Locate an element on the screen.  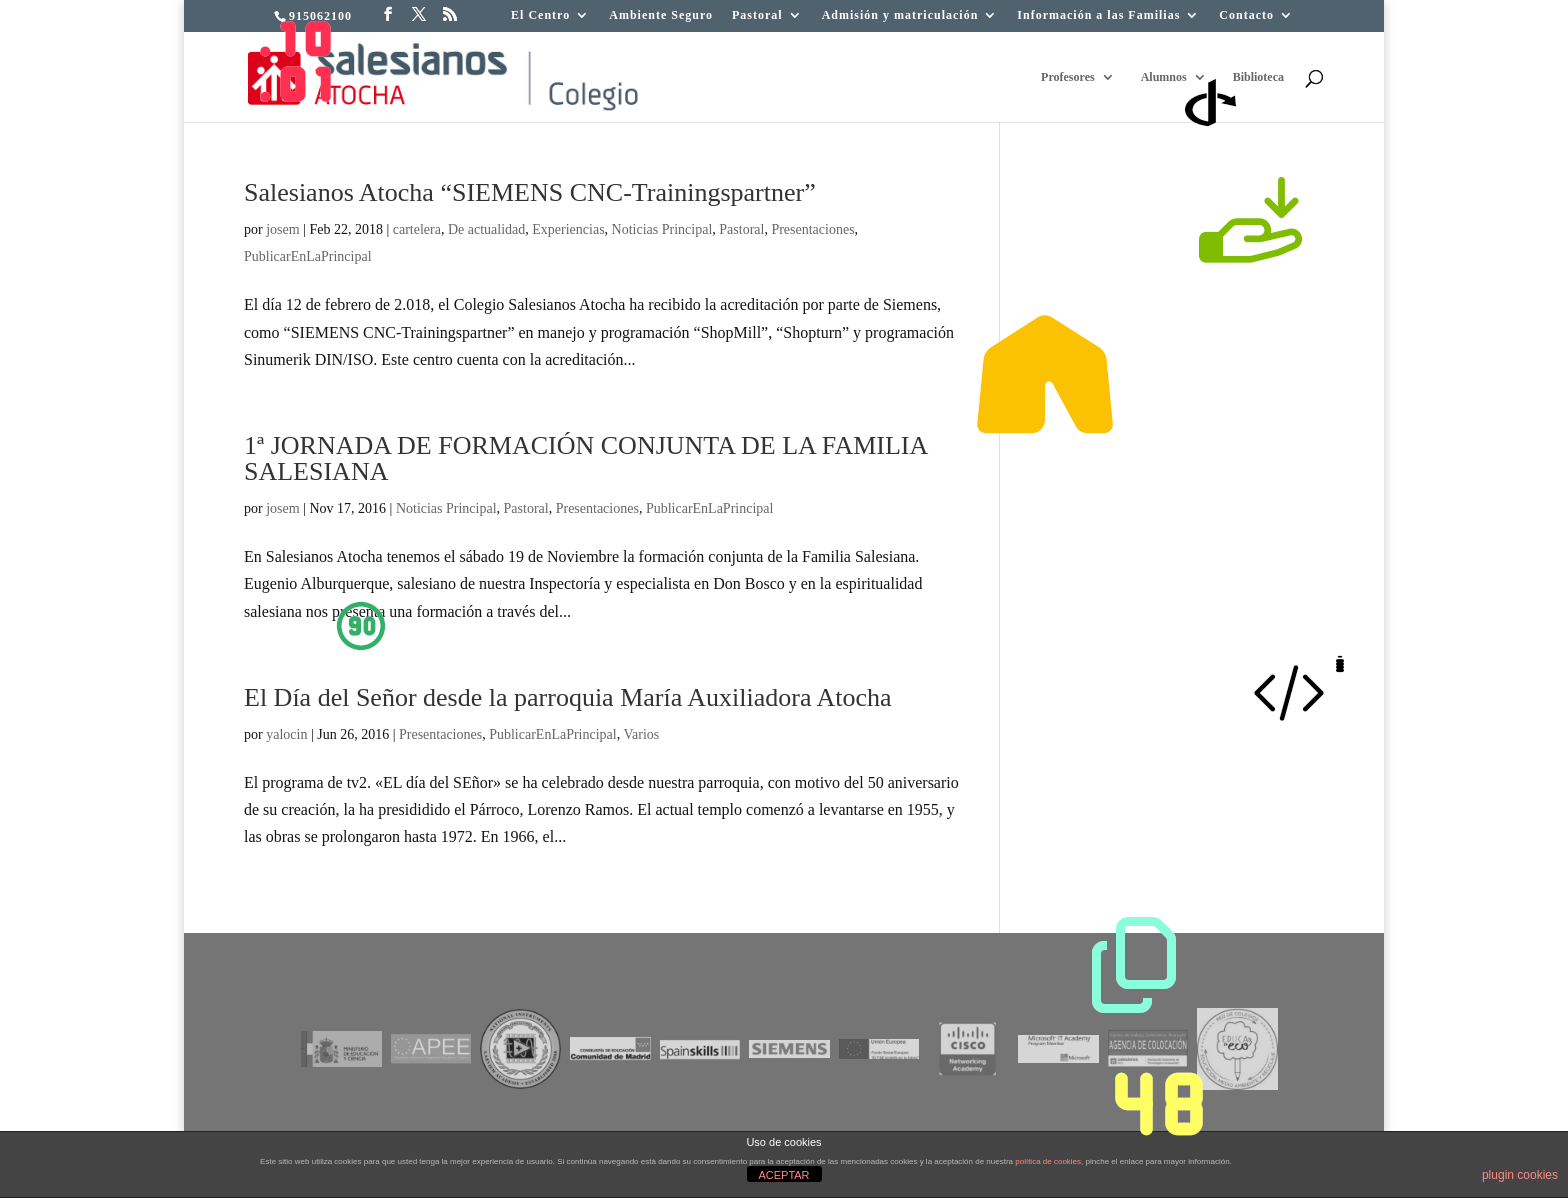
indicates item number 48 in a list or sequence is located at coordinates (1159, 1104).